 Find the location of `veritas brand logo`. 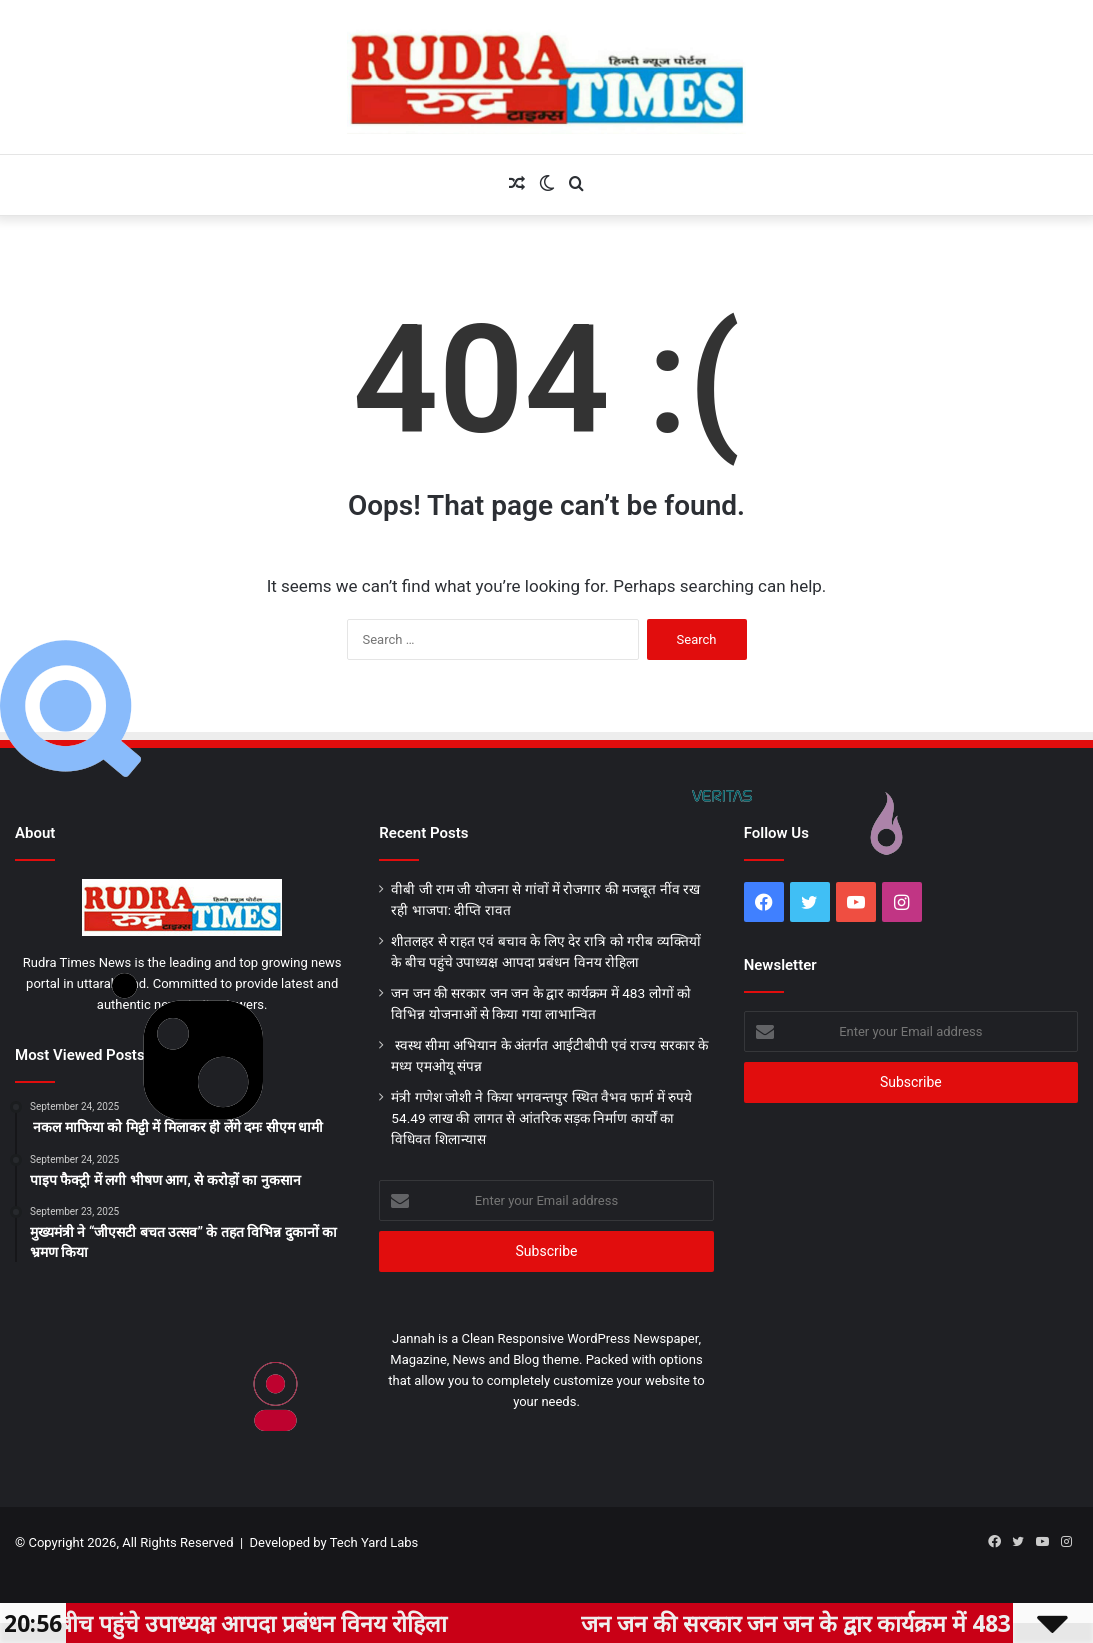

veritas brand logo is located at coordinates (722, 796).